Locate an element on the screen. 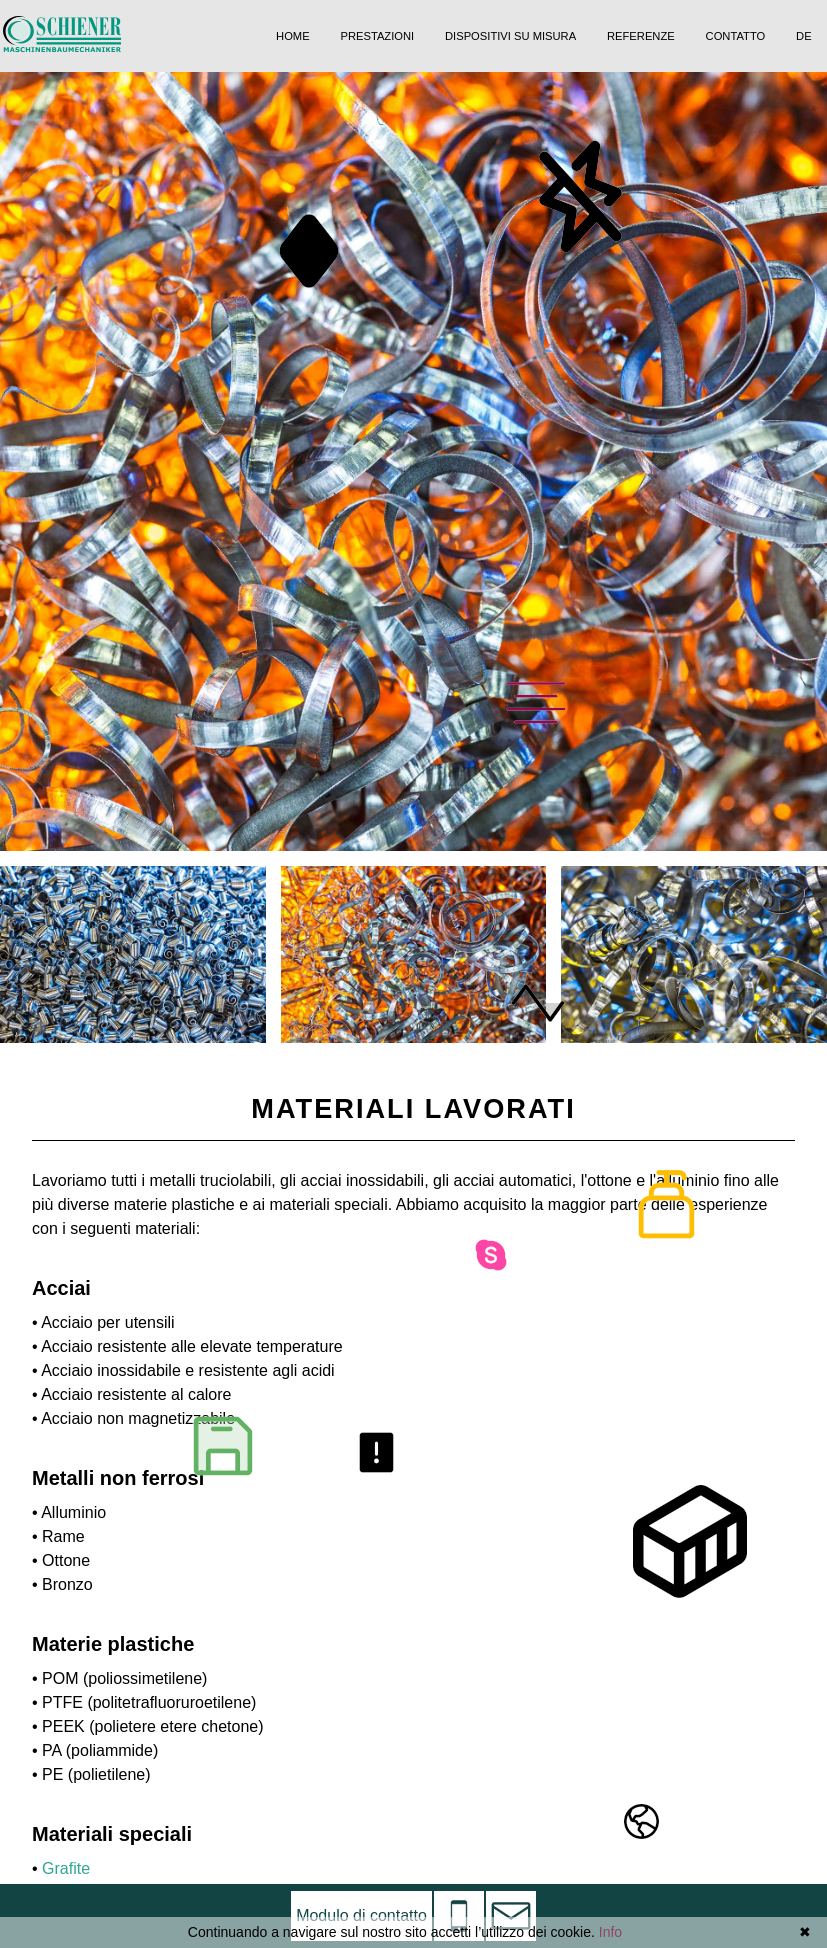 Image resolution: width=827 pixels, height=1948 pixels. open skype is located at coordinates (491, 1255).